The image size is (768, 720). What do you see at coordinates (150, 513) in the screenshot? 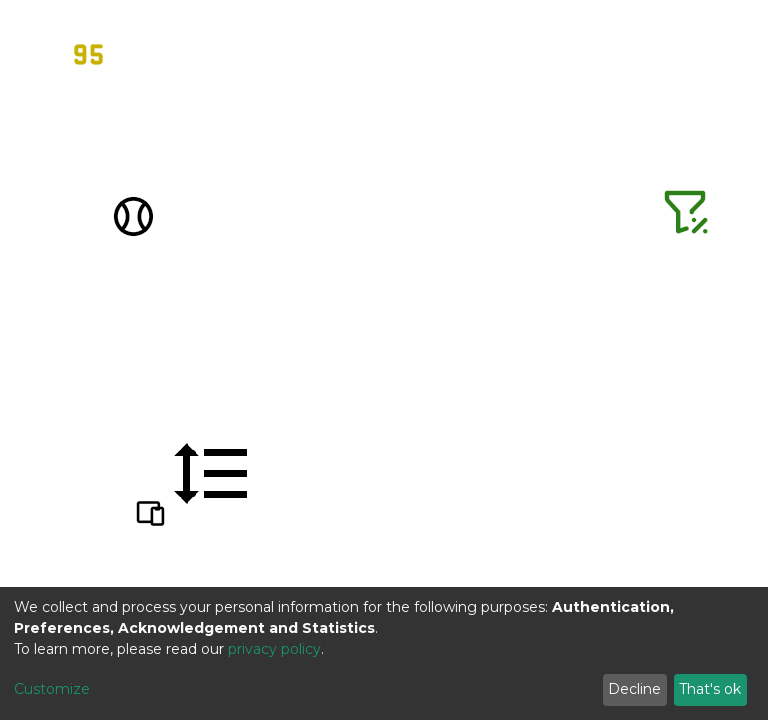
I see `manage connected devices` at bounding box center [150, 513].